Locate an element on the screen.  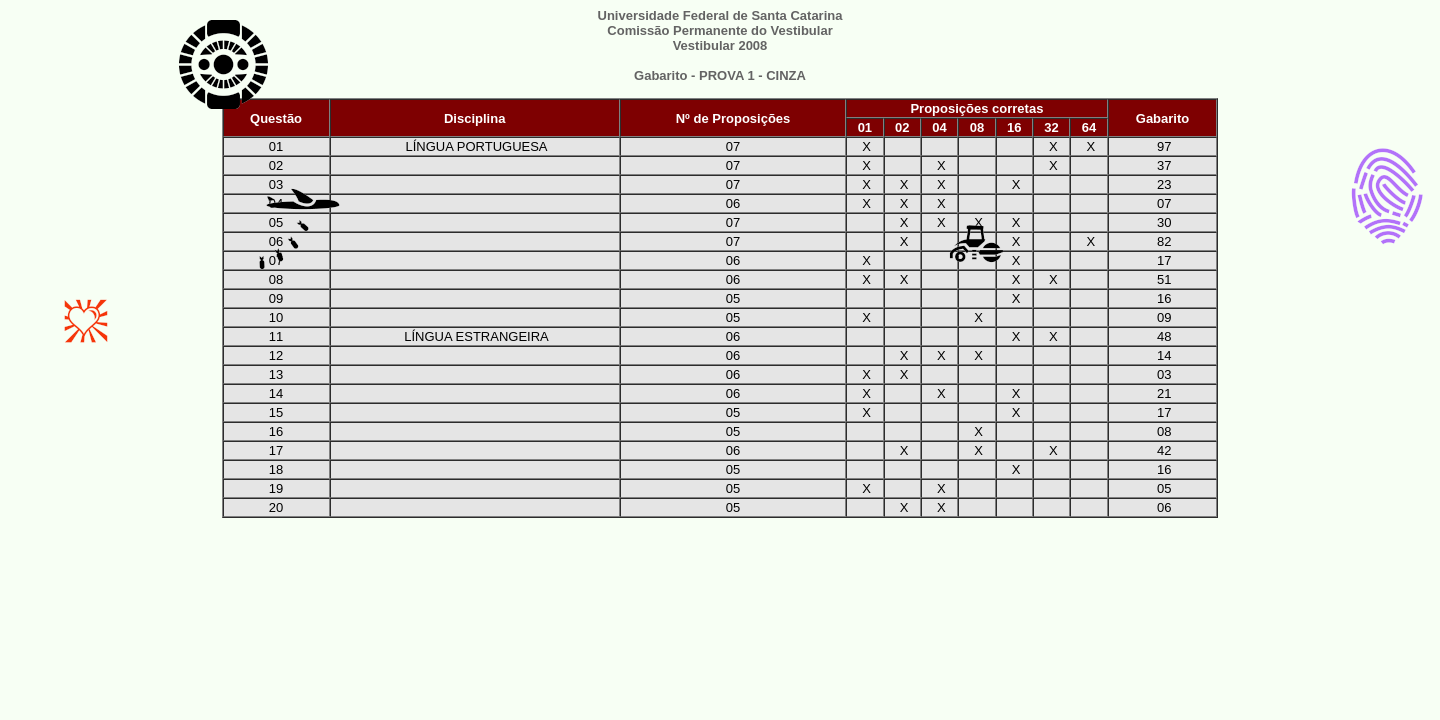
construction or road building category is located at coordinates (976, 241).